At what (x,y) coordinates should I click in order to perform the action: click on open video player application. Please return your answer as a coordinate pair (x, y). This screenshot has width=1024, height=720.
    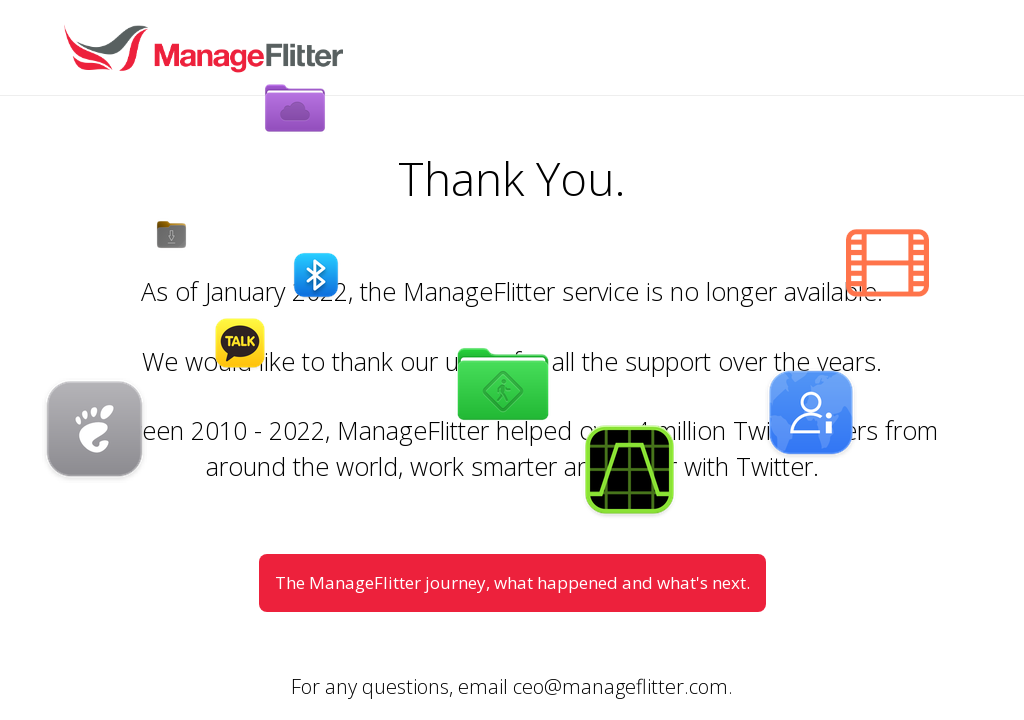
    Looking at the image, I should click on (887, 265).